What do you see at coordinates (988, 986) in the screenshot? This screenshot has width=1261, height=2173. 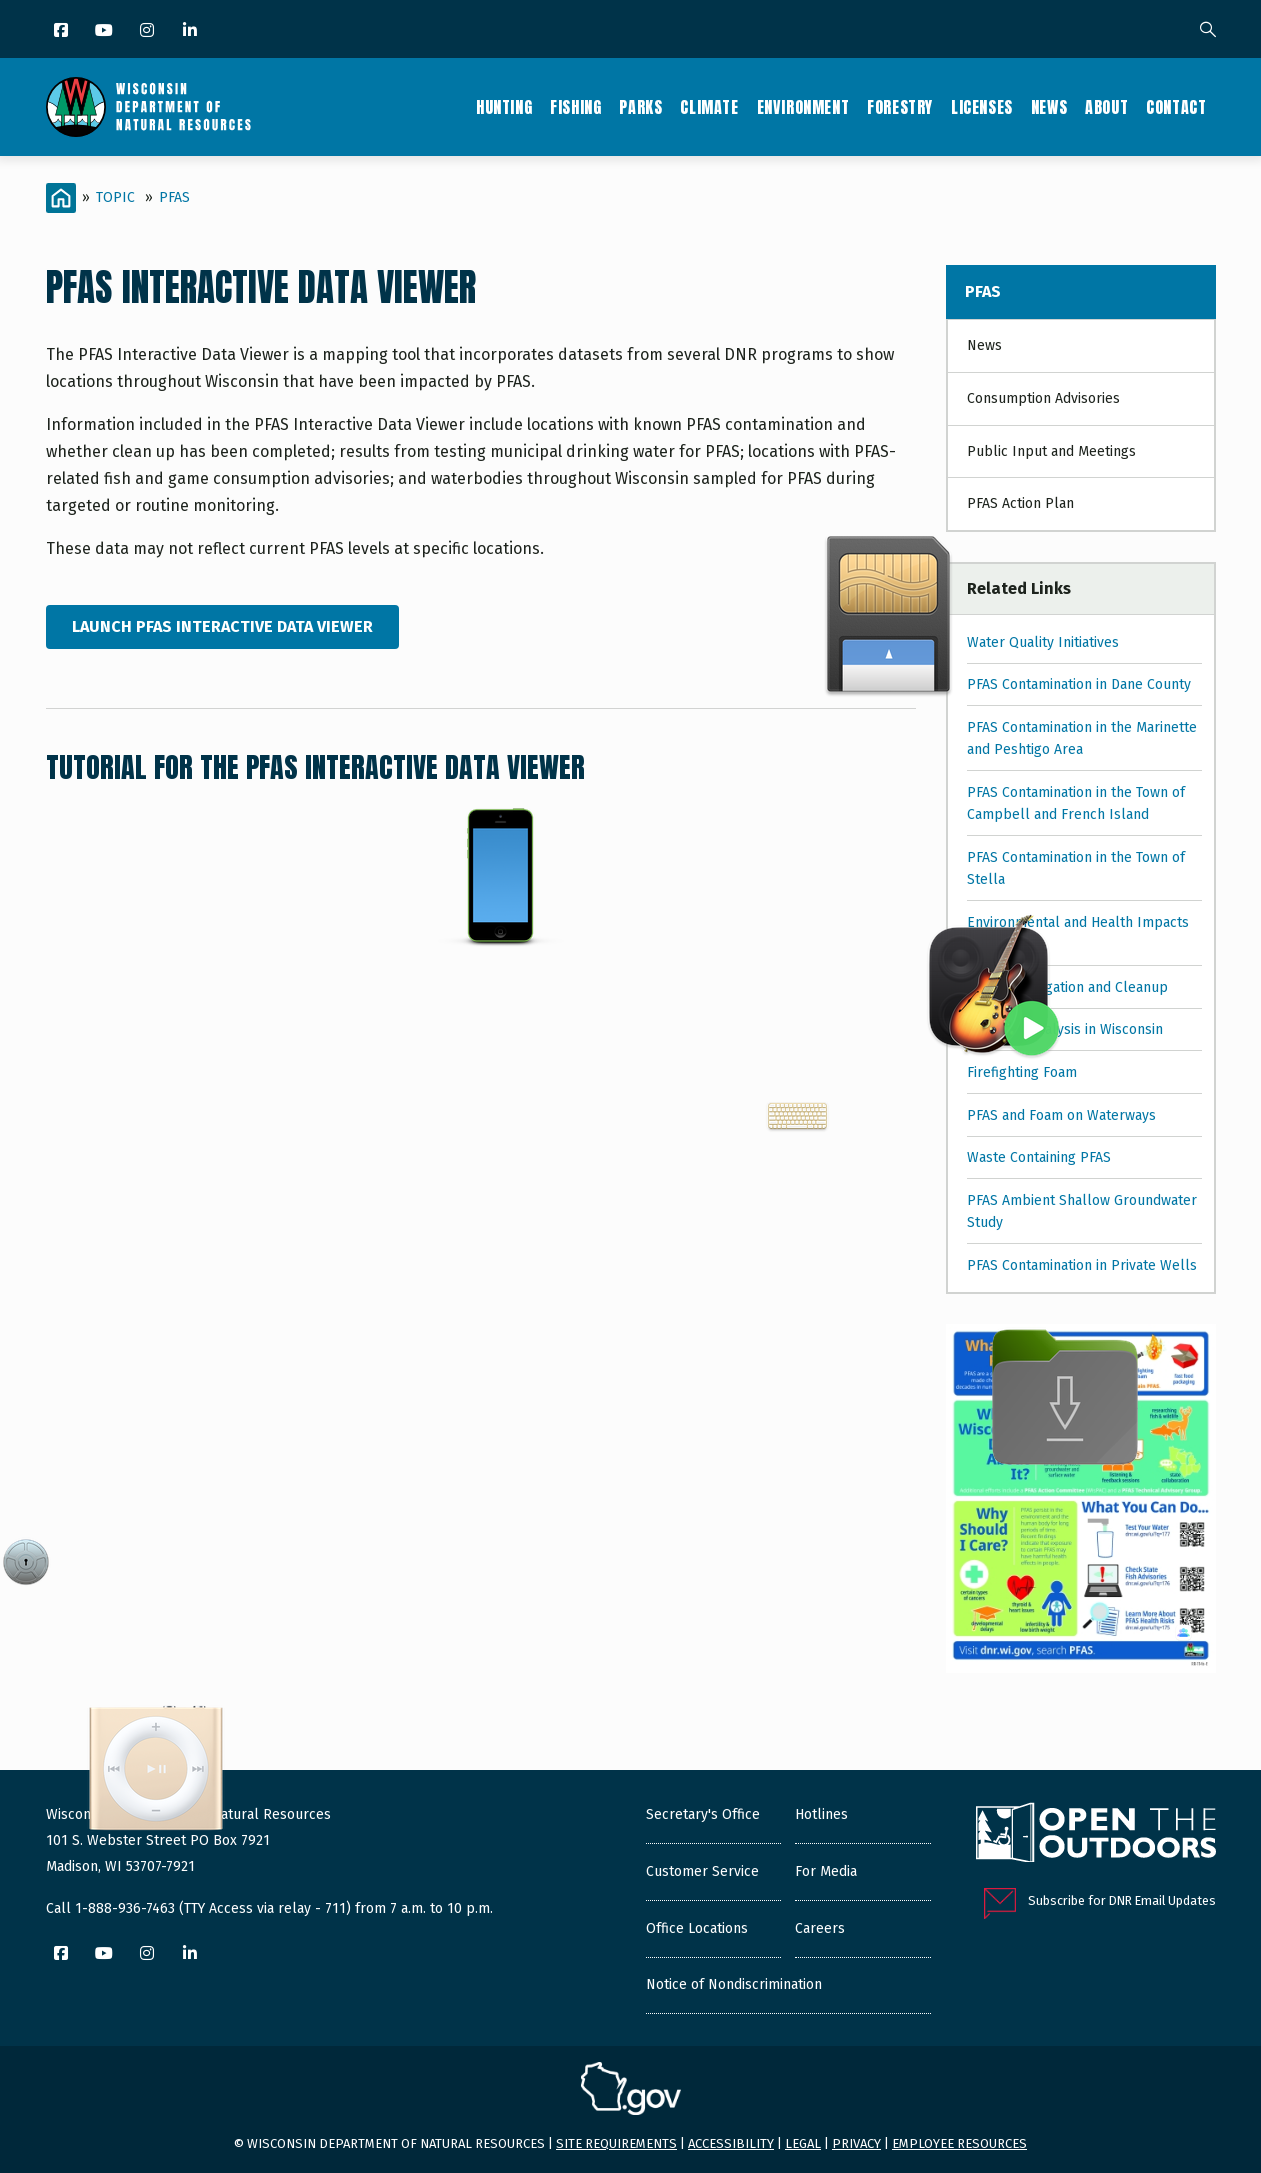 I see `play audio in GarageBand` at bounding box center [988, 986].